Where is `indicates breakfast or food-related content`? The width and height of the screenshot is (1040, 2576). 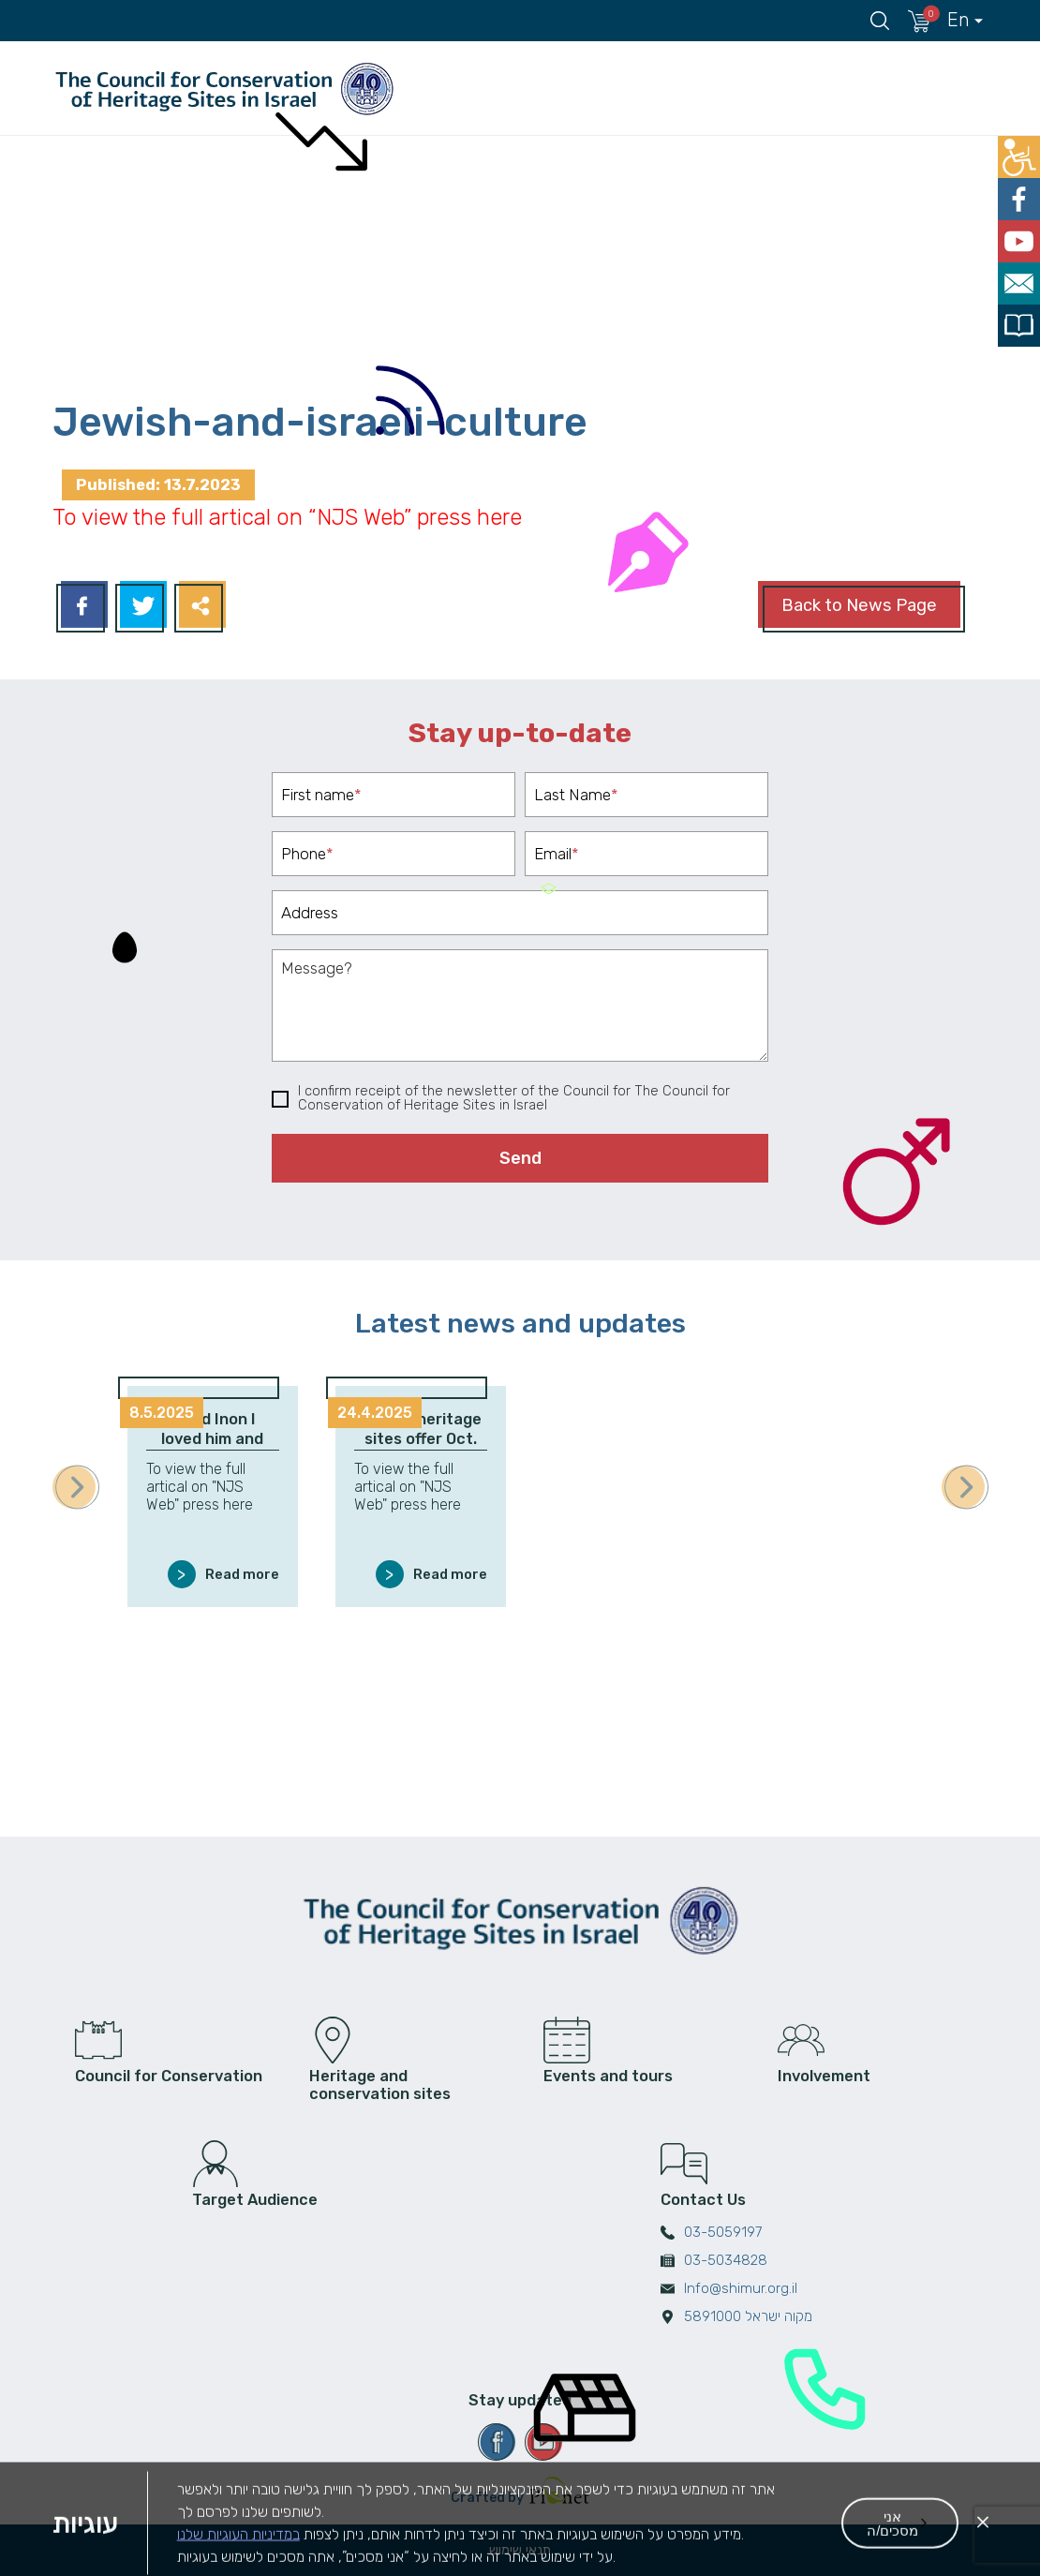
indicates breakfast or food-related content is located at coordinates (125, 947).